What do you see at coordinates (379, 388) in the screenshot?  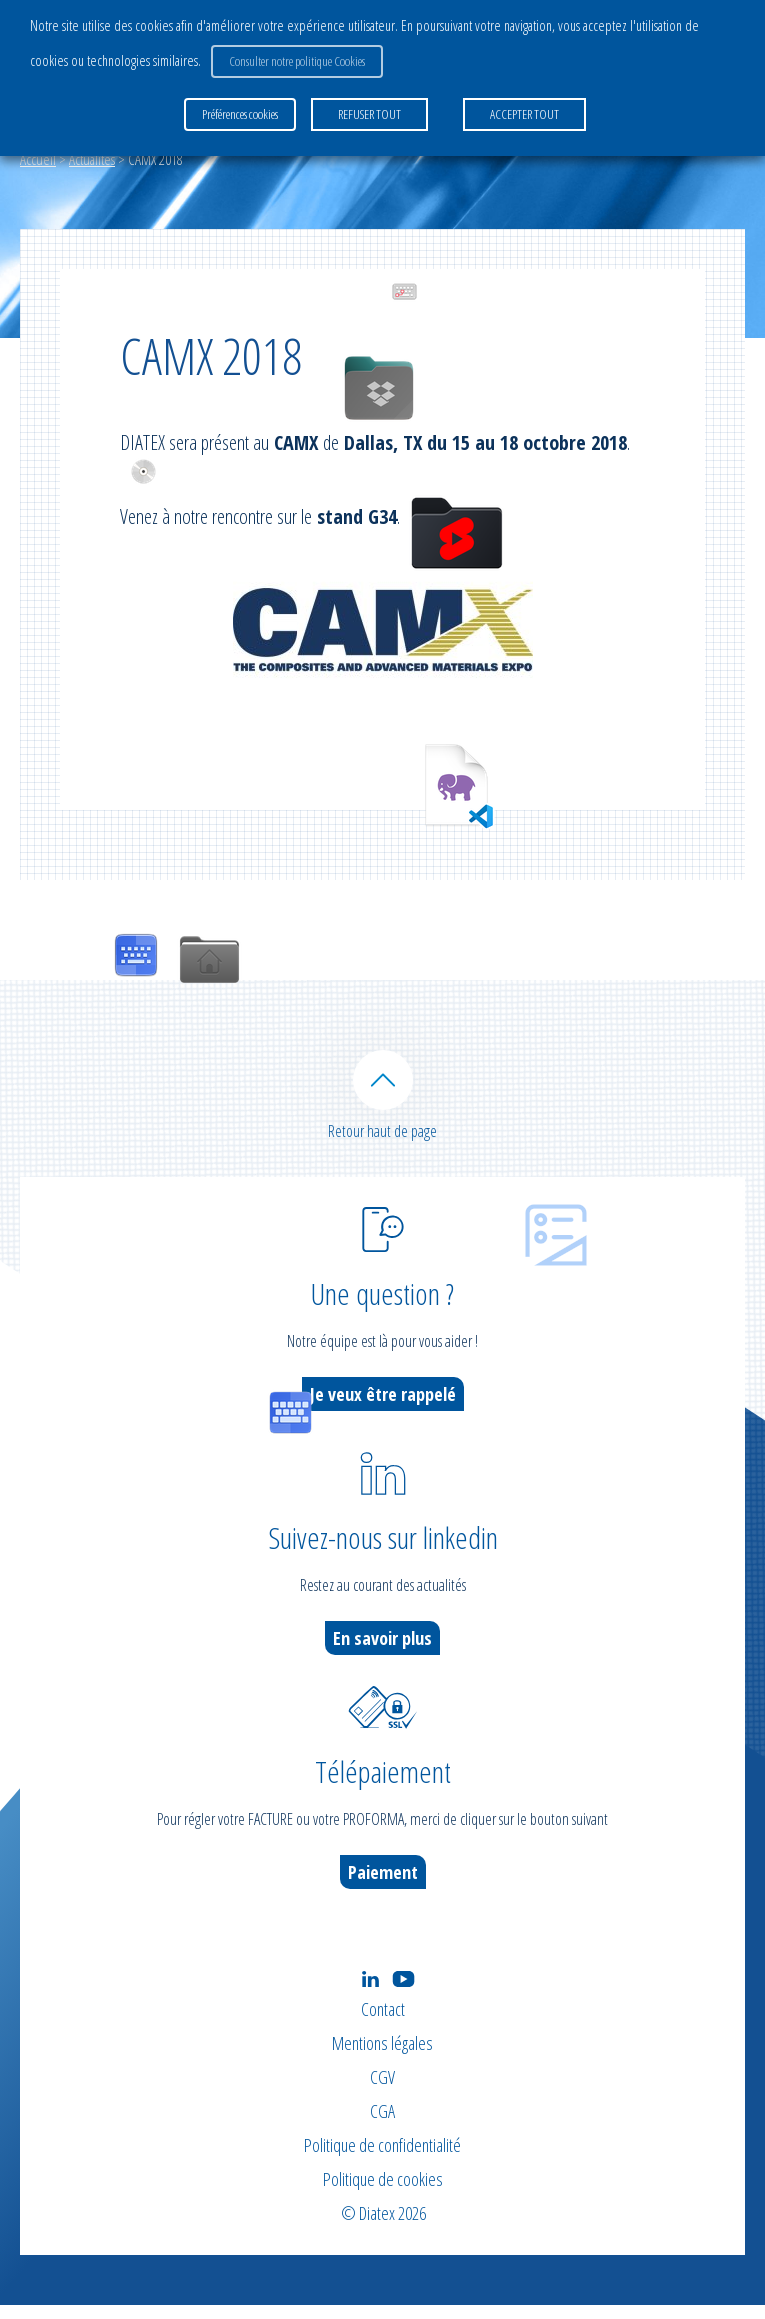 I see `open your Dropbox synced folder` at bounding box center [379, 388].